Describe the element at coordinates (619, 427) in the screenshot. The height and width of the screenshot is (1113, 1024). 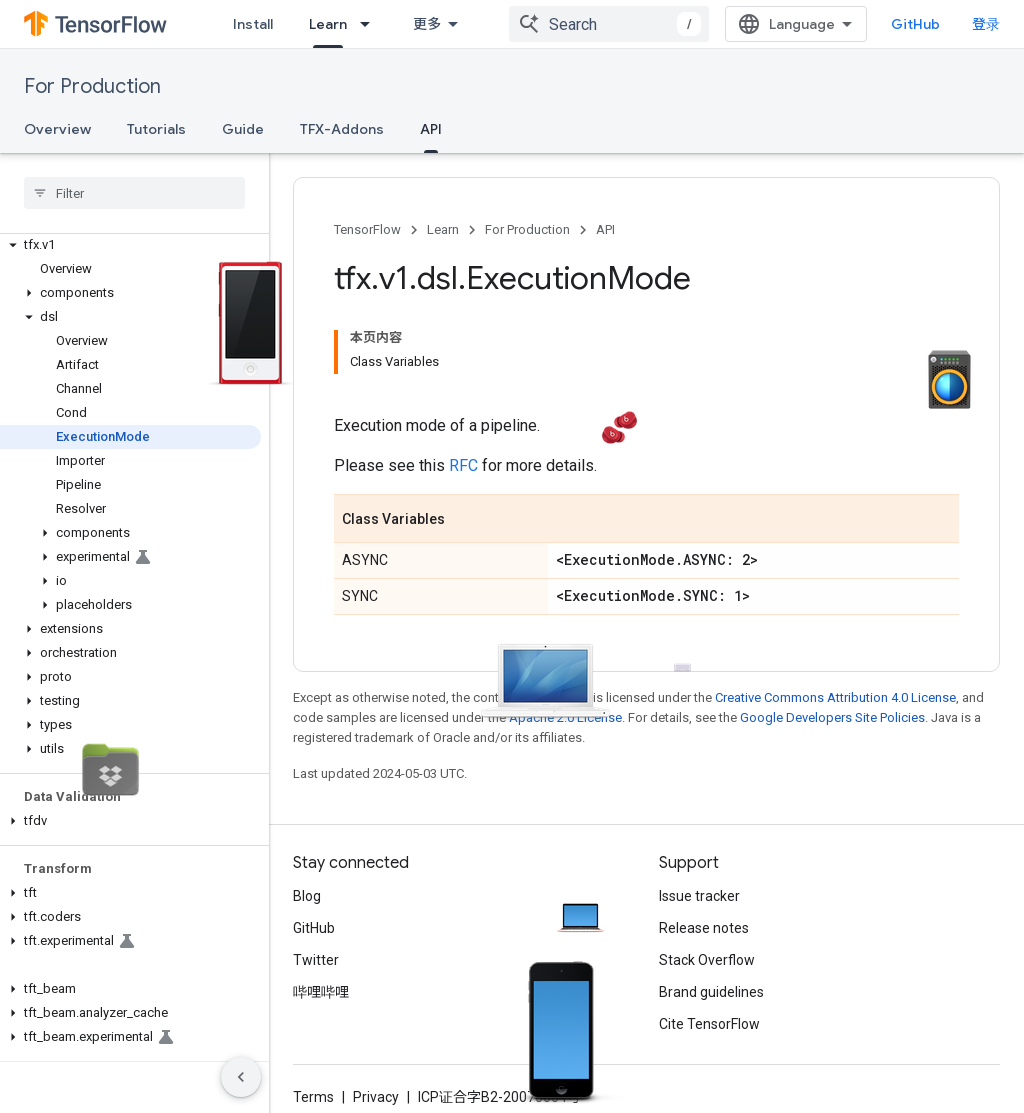
I see `beats wireless earbuds - disconnected or unavailable` at that location.